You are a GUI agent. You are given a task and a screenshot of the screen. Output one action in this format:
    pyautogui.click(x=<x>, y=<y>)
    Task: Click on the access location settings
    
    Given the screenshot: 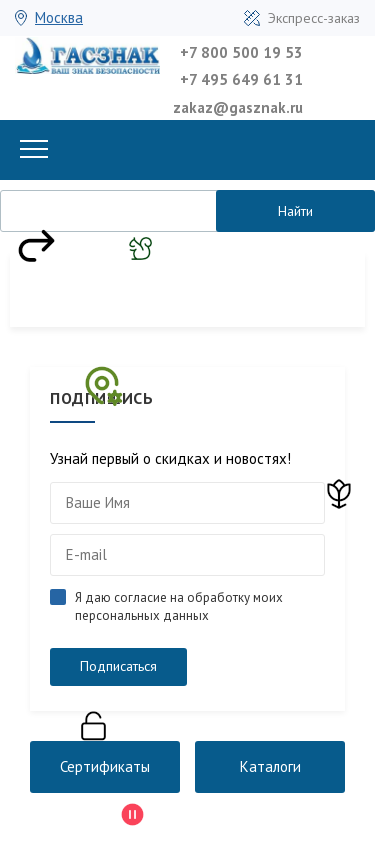 What is the action you would take?
    pyautogui.click(x=102, y=385)
    